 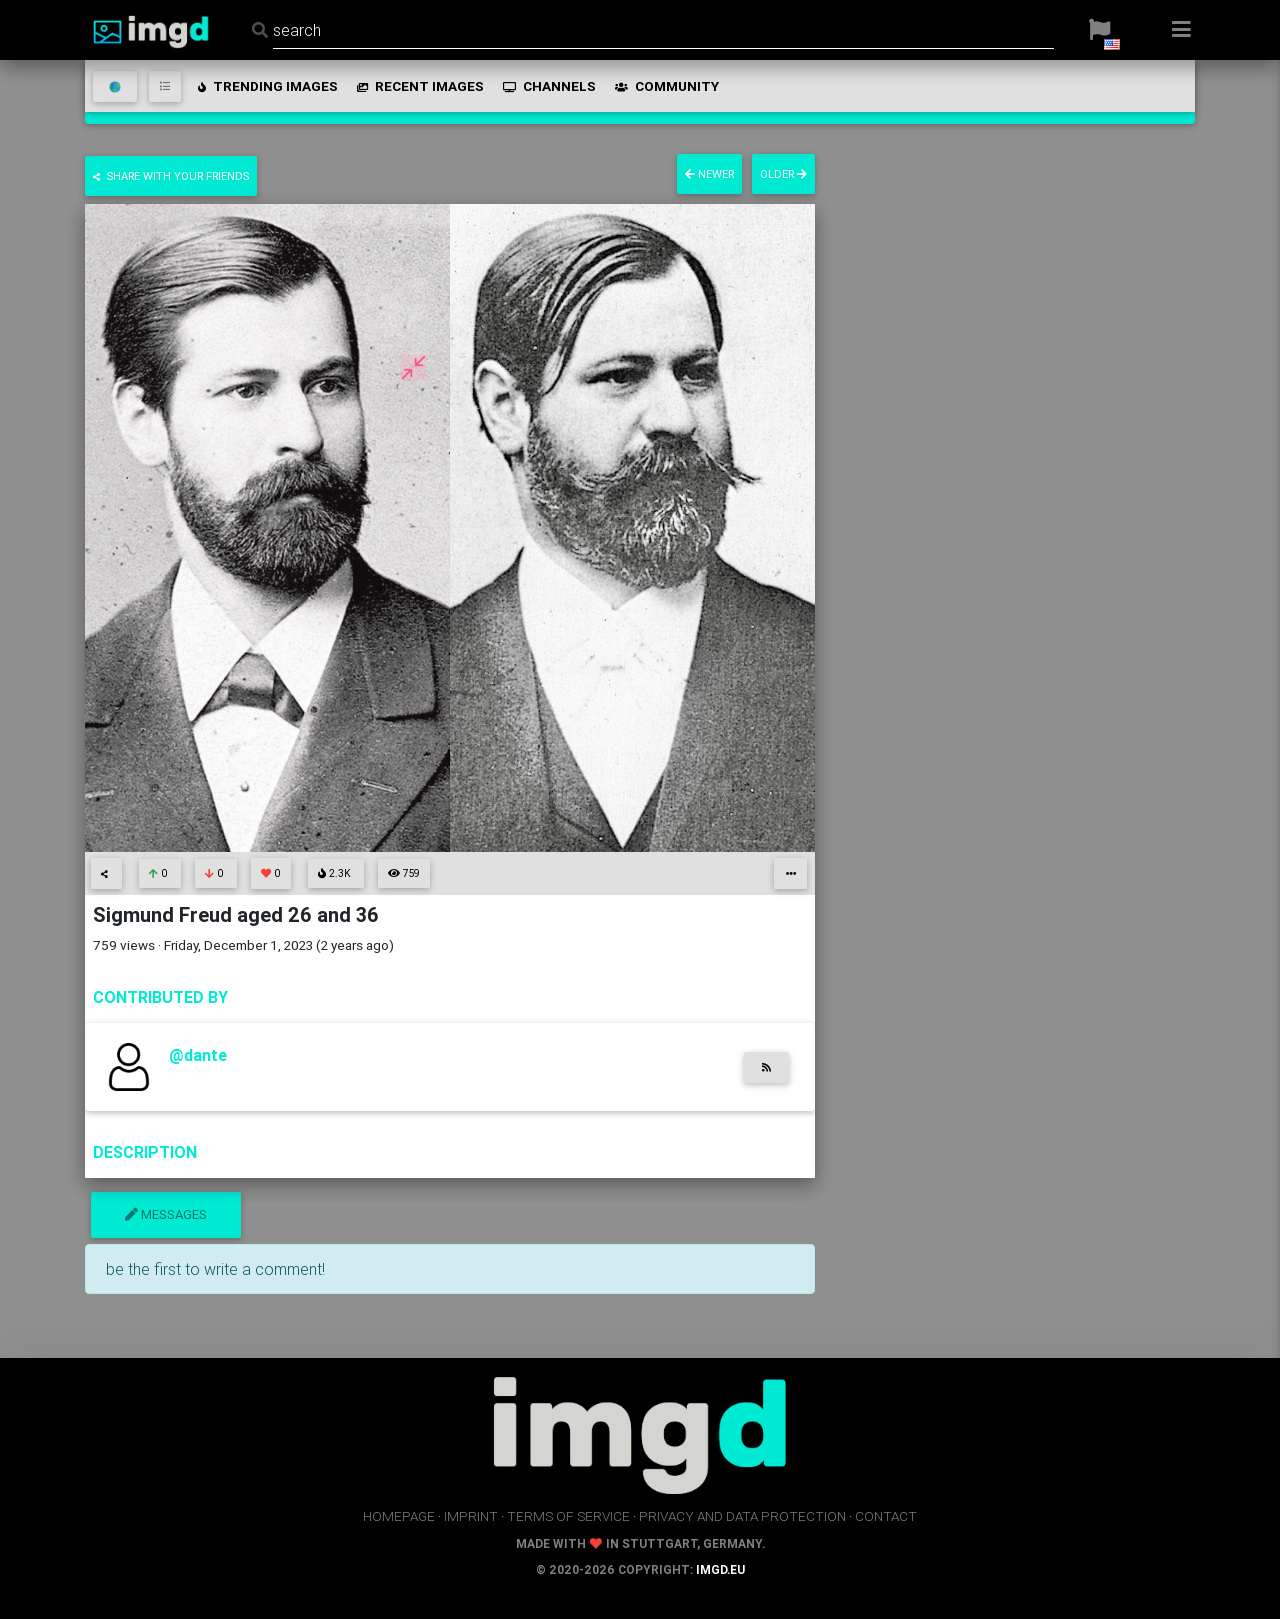 I want to click on minimize or collapse a window, so click(x=413, y=367).